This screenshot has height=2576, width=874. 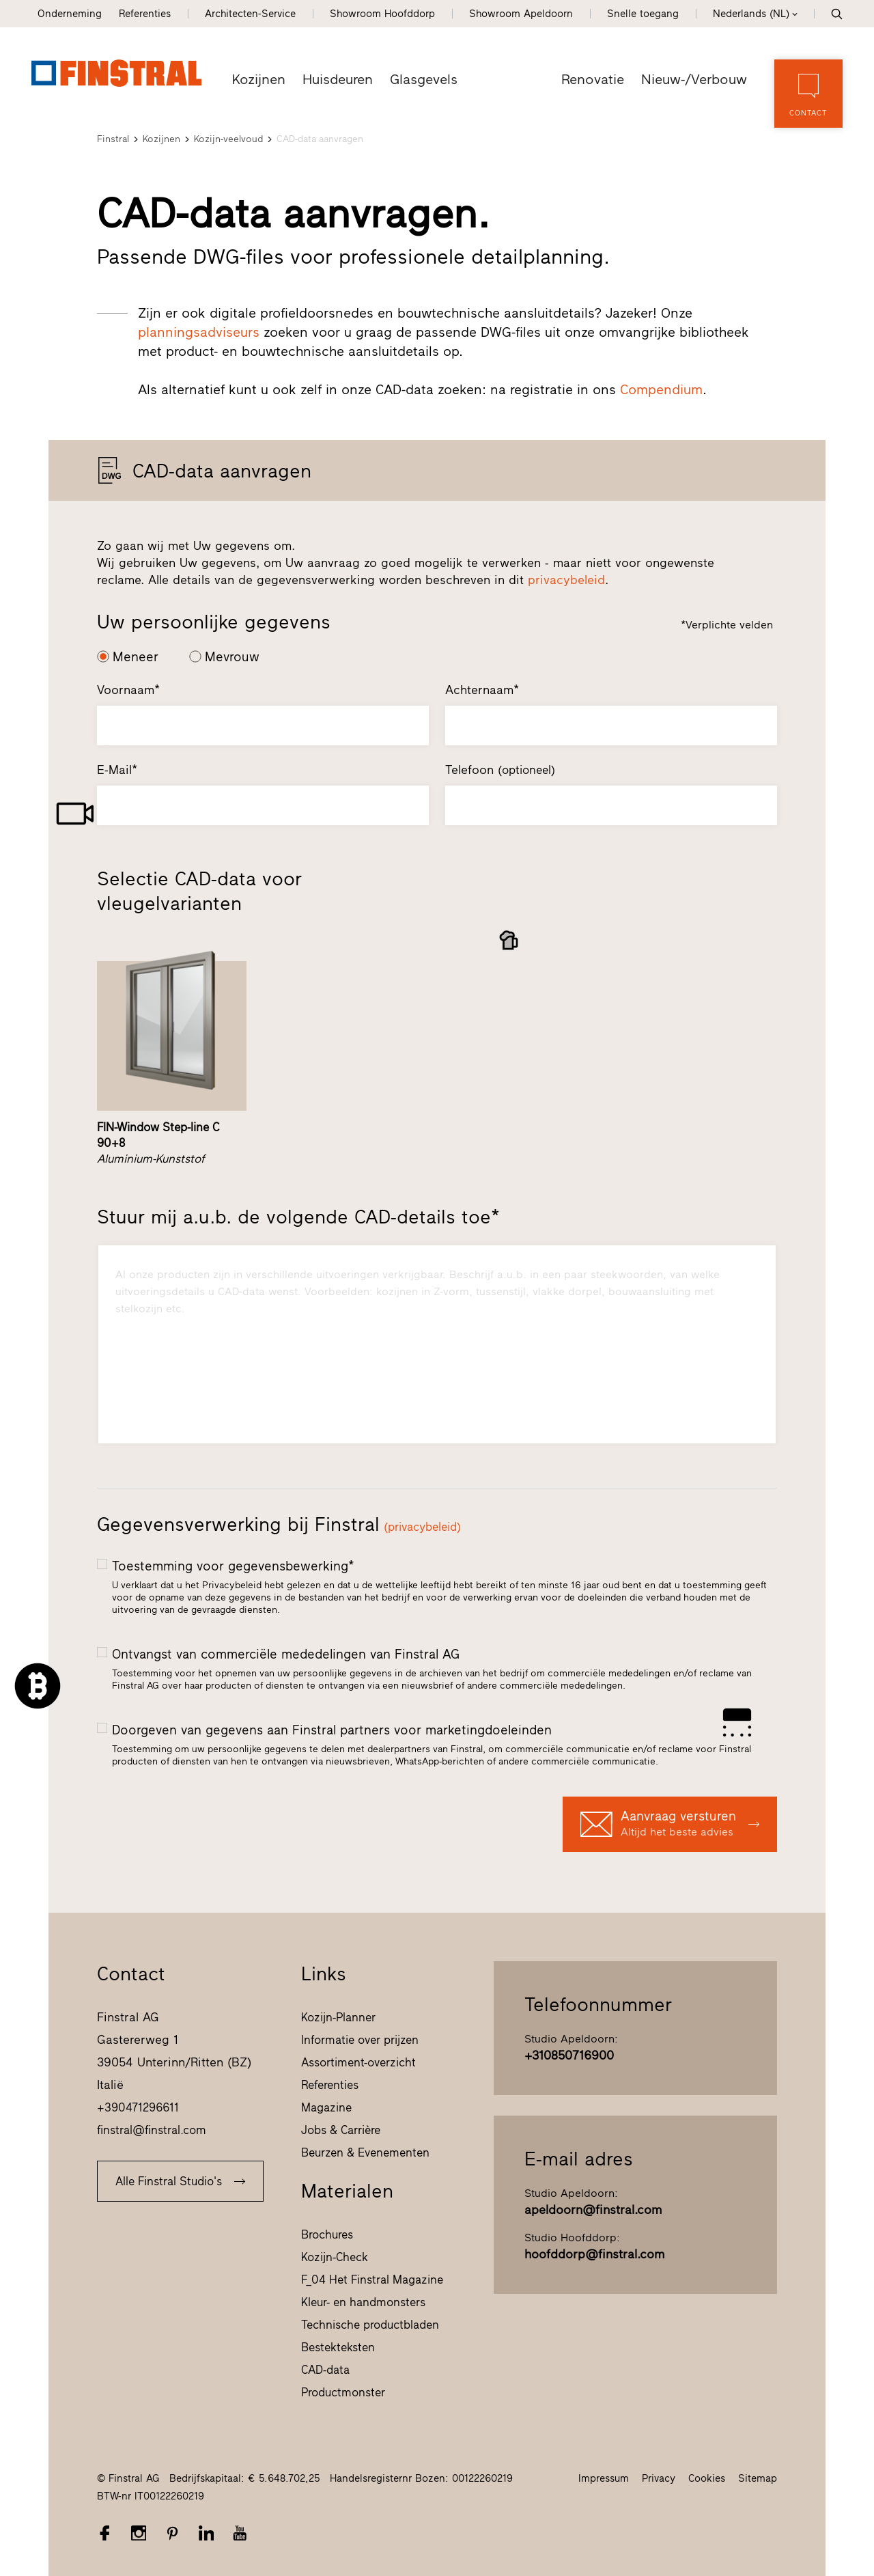 I want to click on start a video call, so click(x=74, y=814).